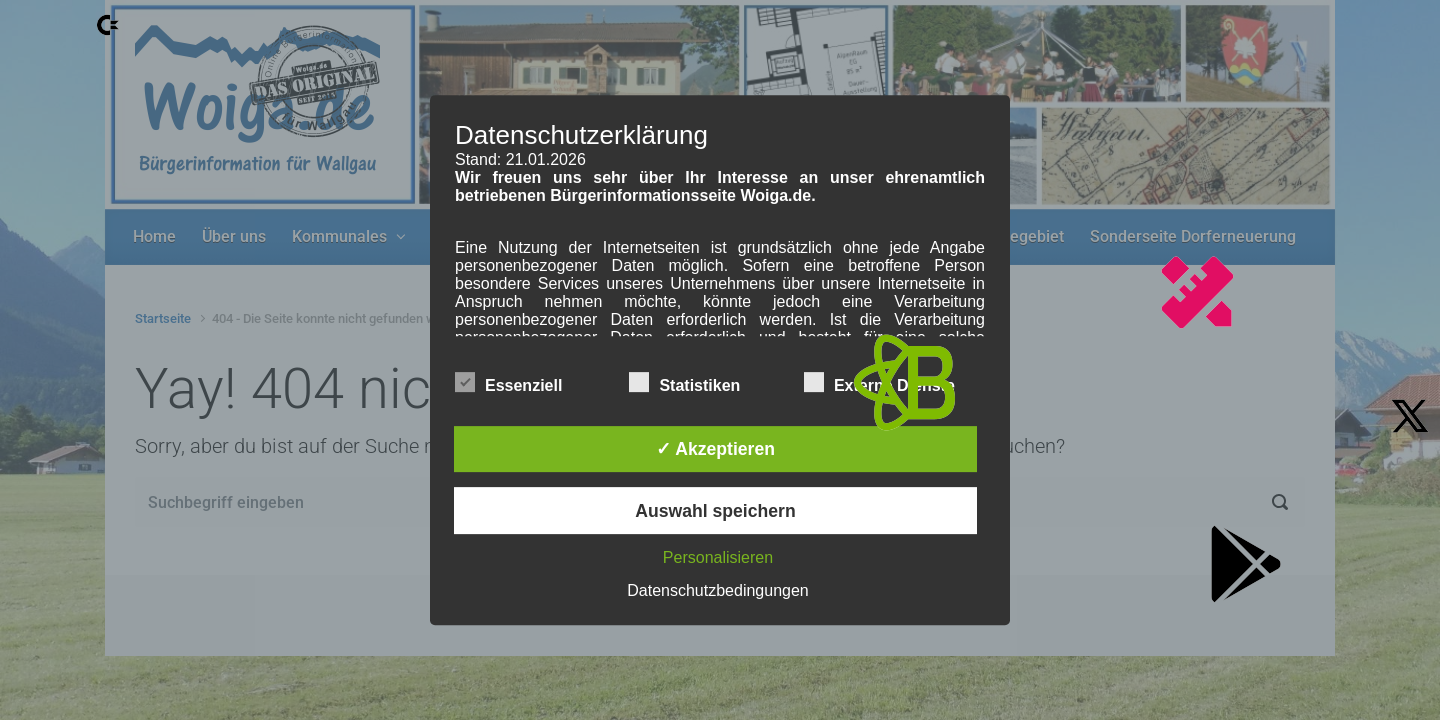 This screenshot has width=1440, height=720. Describe the element at coordinates (1246, 564) in the screenshot. I see `open the google play store` at that location.